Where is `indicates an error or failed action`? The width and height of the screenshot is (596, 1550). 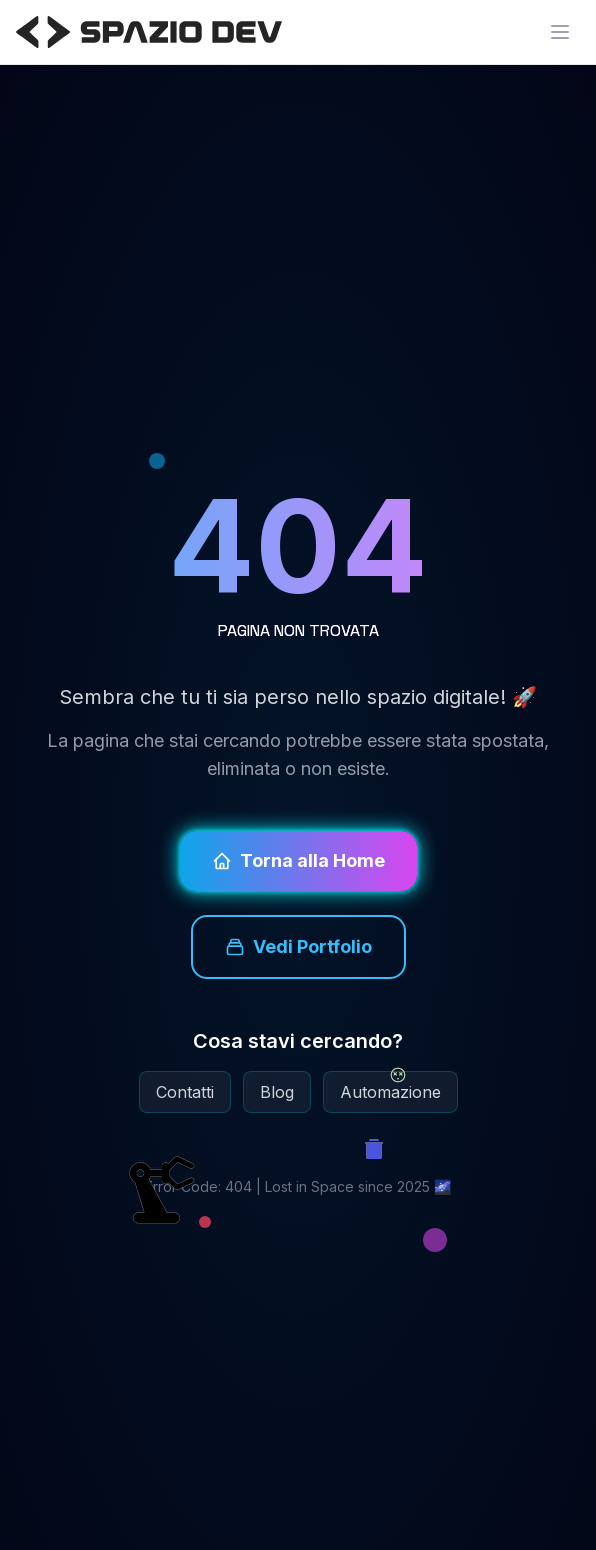 indicates an error or failed action is located at coordinates (398, 1075).